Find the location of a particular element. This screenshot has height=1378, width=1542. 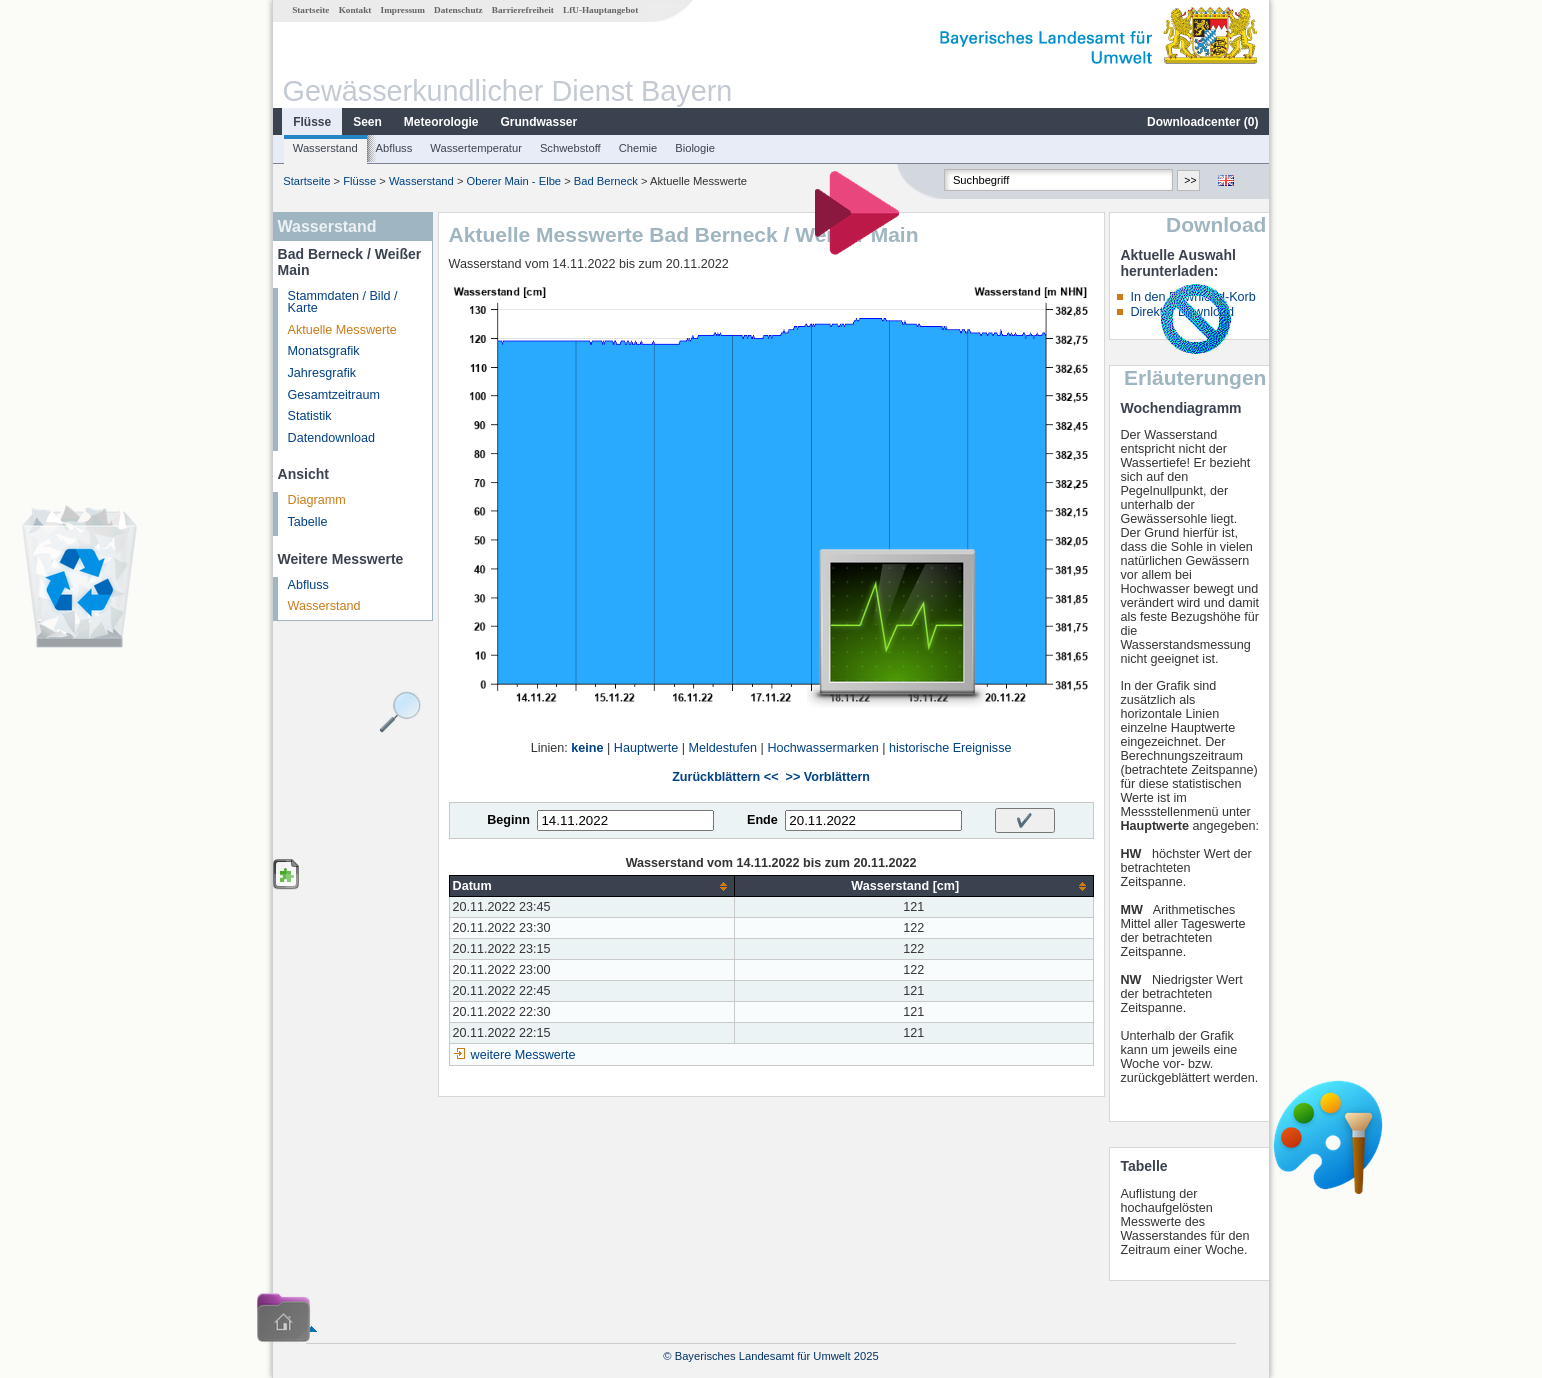

open the stream app is located at coordinates (857, 213).